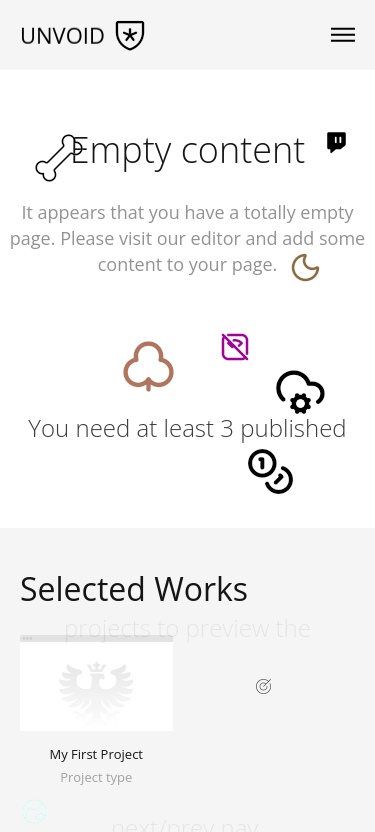 This screenshot has width=375, height=832. What do you see at coordinates (59, 158) in the screenshot?
I see `access pet-related features or settings` at bounding box center [59, 158].